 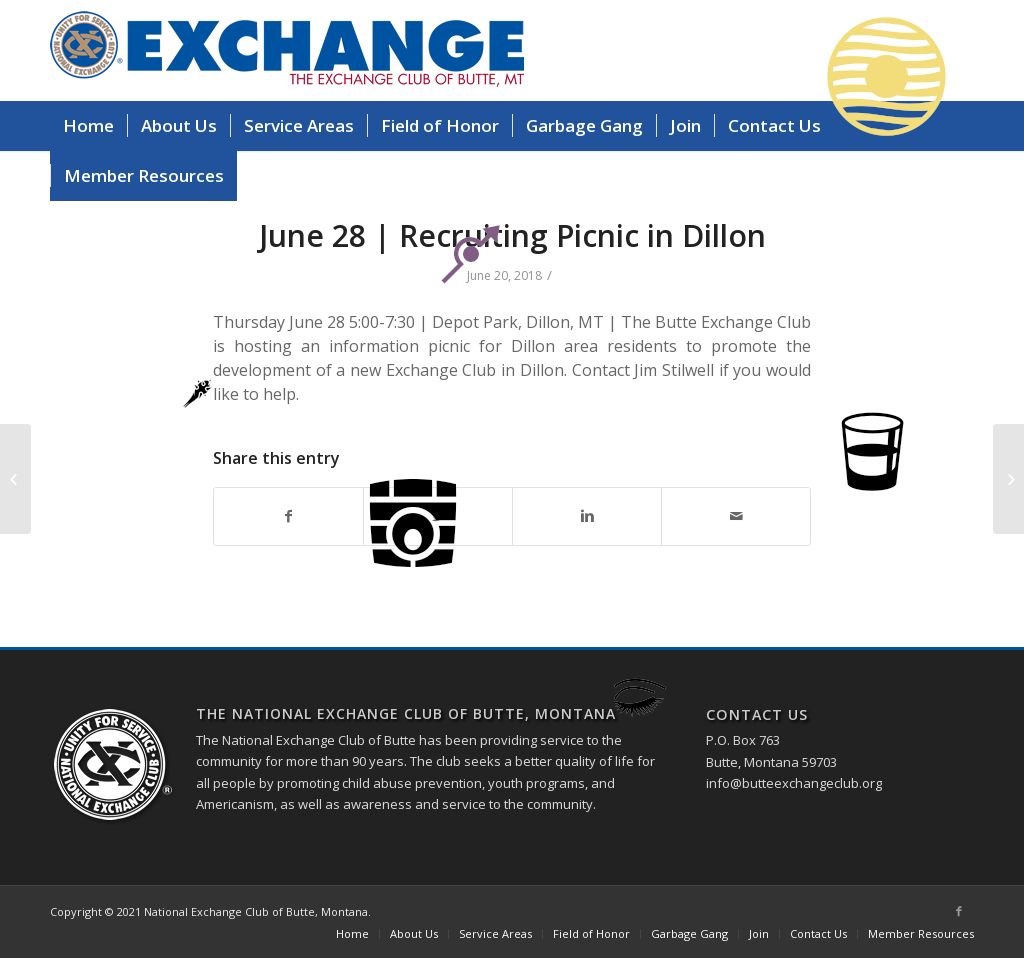 I want to click on equip a wooden club weapon, so click(x=197, y=393).